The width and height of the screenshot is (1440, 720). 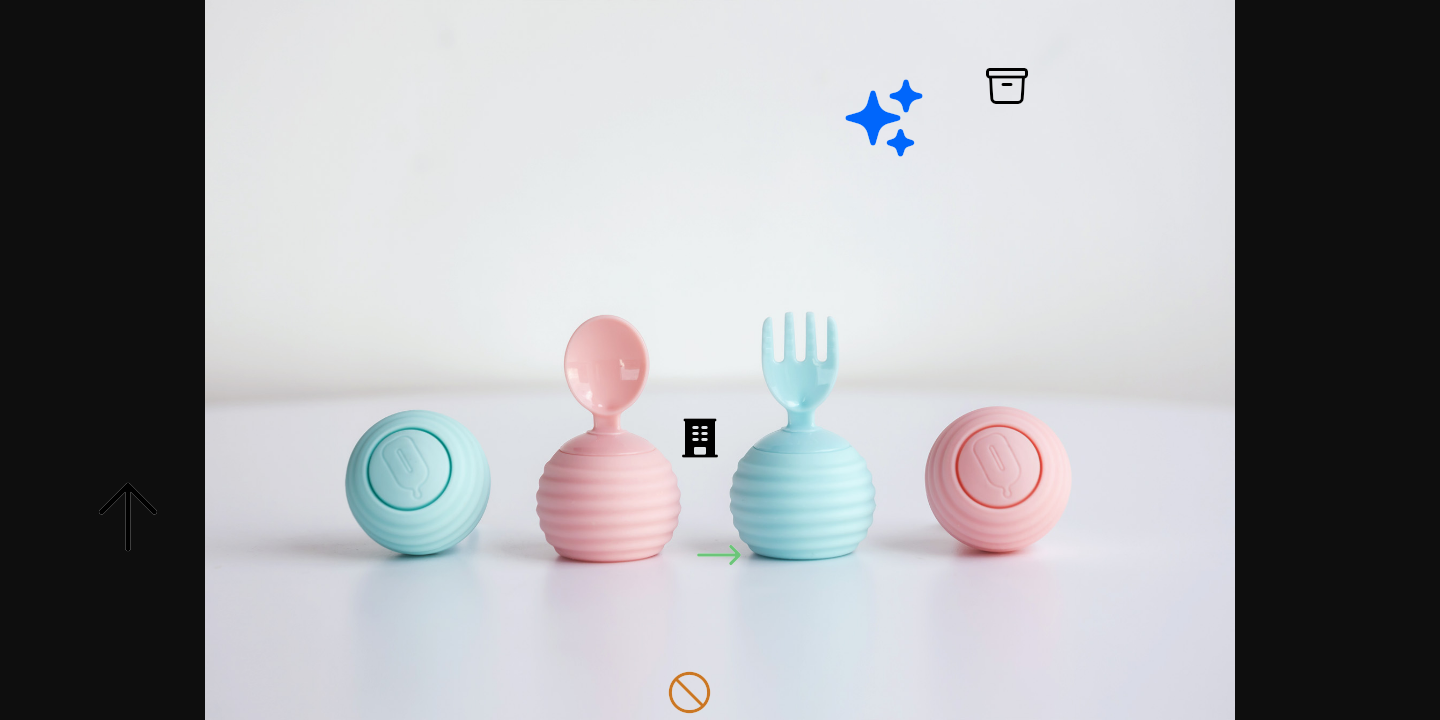 What do you see at coordinates (128, 517) in the screenshot?
I see `scroll to top of page` at bounding box center [128, 517].